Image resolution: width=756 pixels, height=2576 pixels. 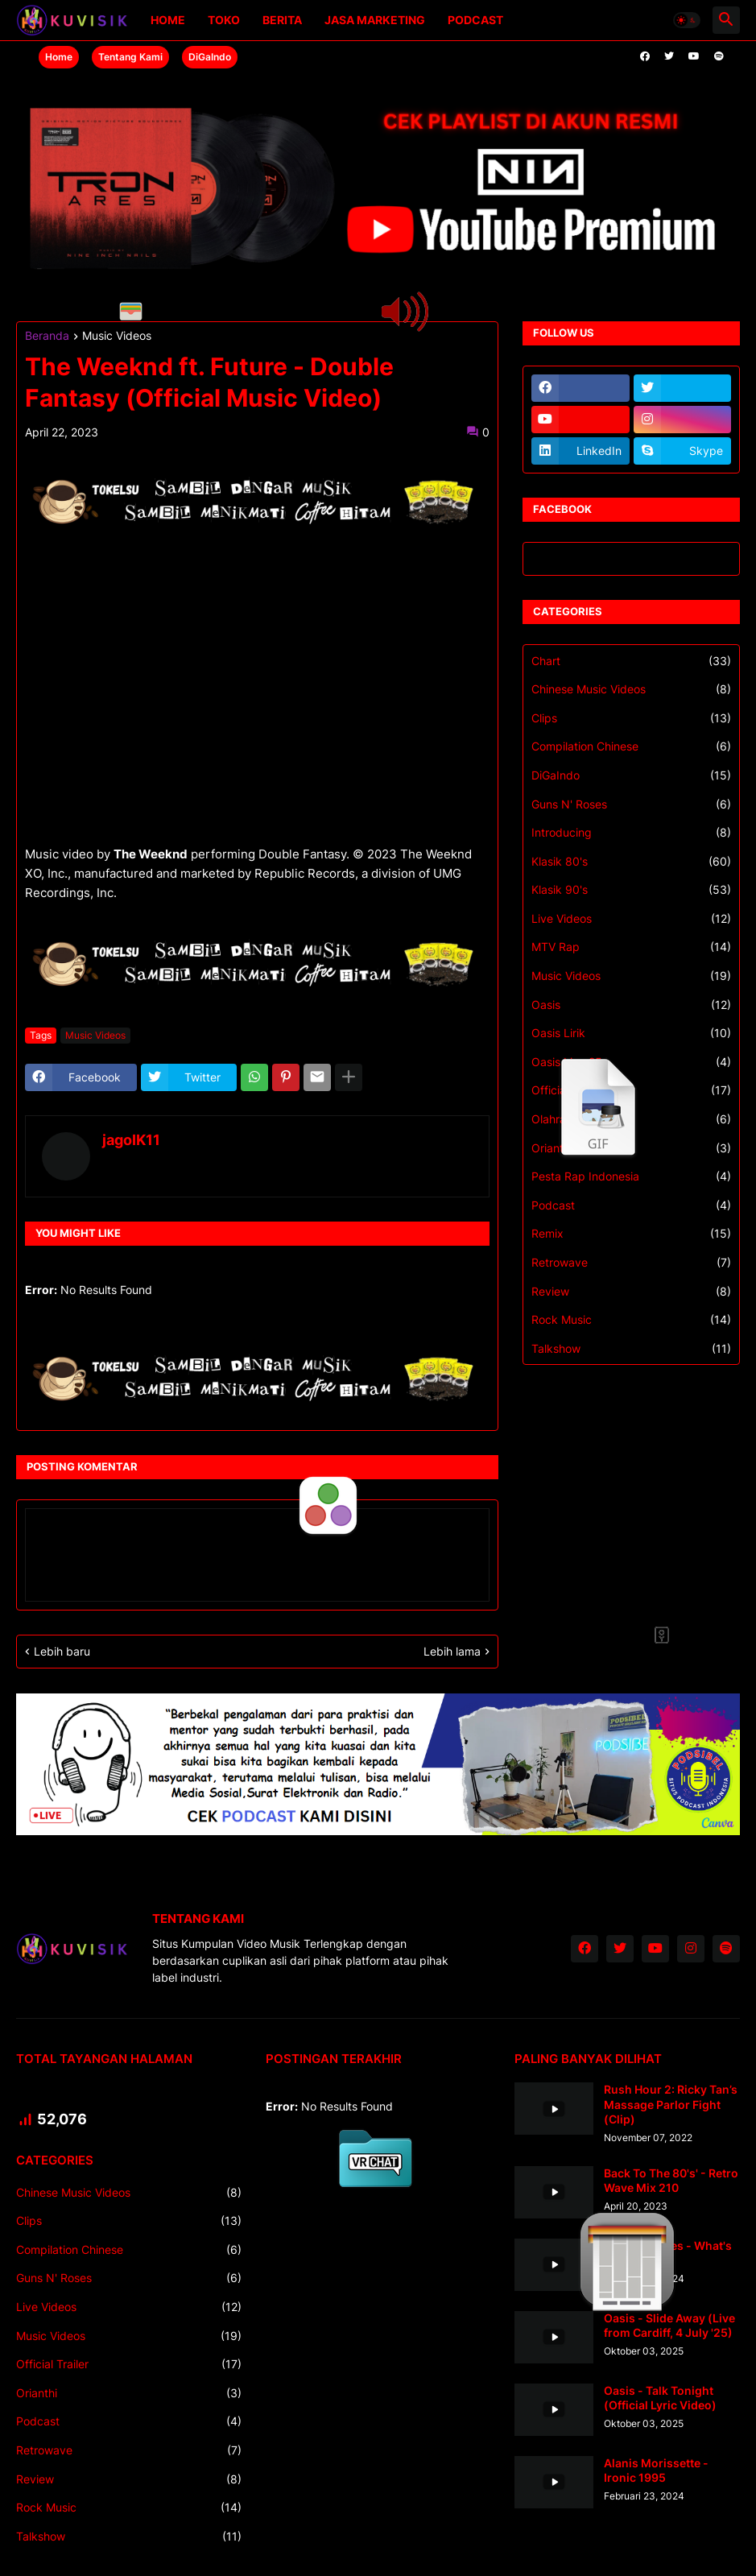 I want to click on open pulp comic book reader app, so click(x=627, y=2260).